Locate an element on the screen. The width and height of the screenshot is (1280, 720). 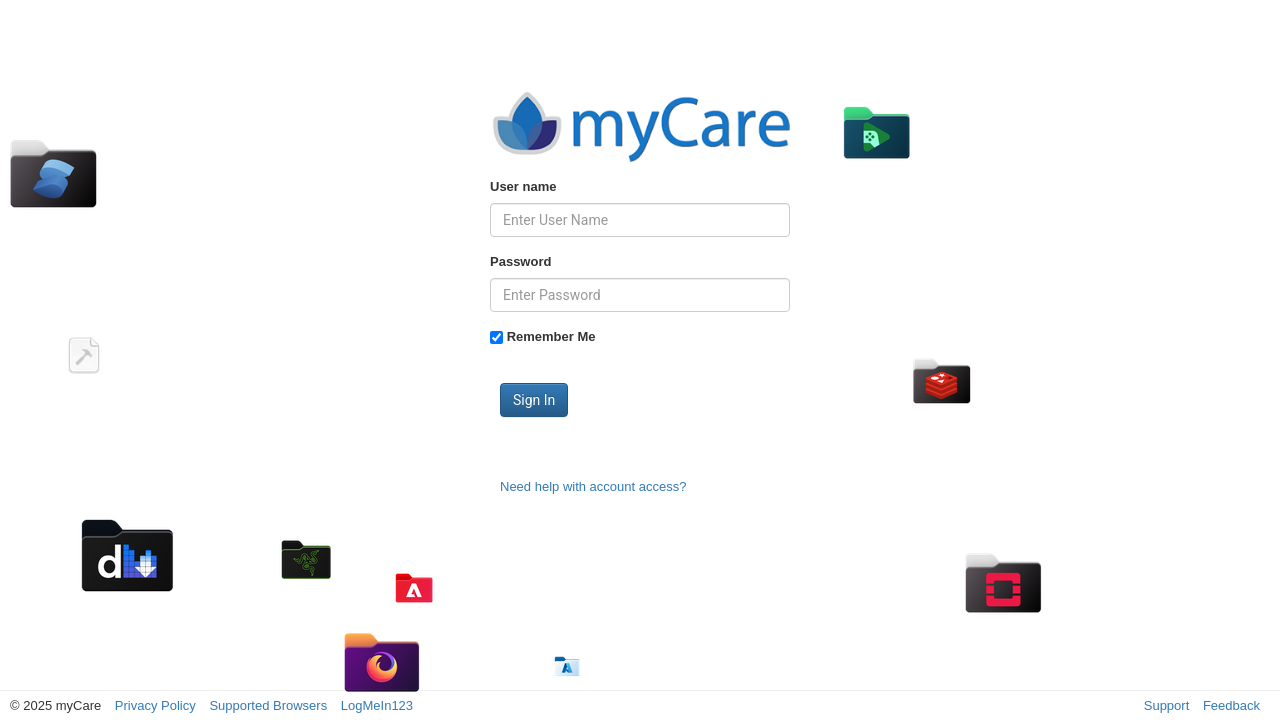
open firefox downloads folder is located at coordinates (381, 664).